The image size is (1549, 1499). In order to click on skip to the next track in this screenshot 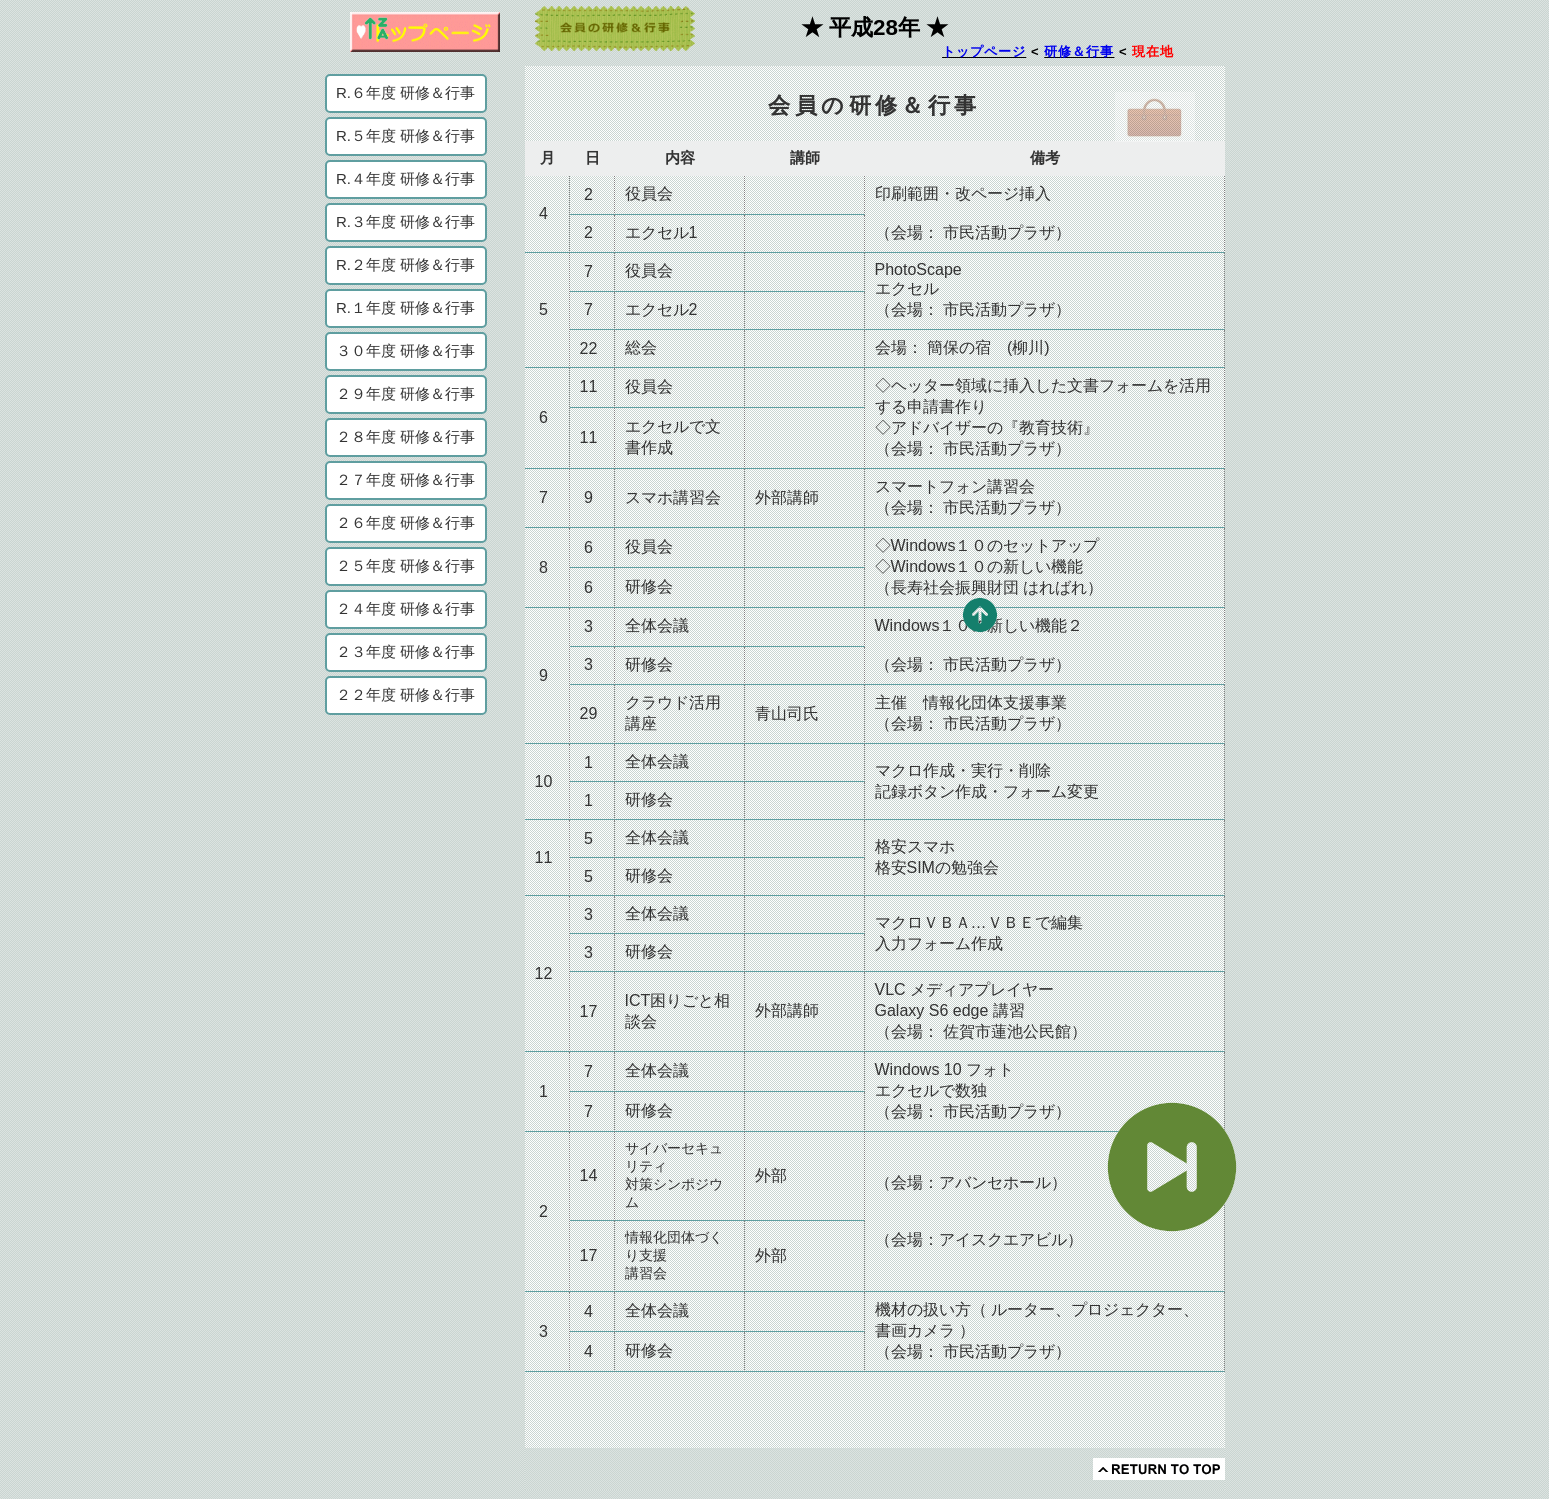, I will do `click(1172, 1167)`.